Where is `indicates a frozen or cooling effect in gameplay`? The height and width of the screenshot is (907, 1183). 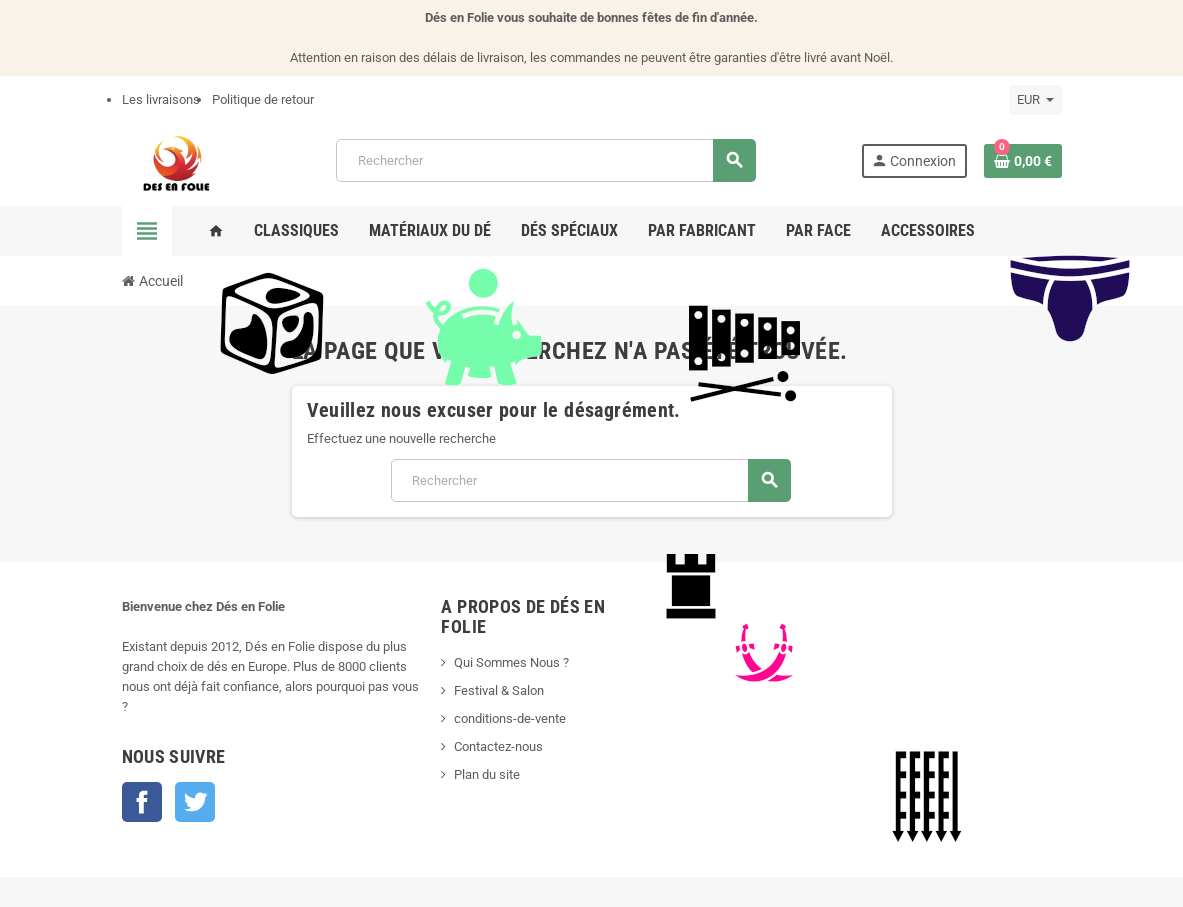
indicates a frozen or cooling effect in gameplay is located at coordinates (272, 323).